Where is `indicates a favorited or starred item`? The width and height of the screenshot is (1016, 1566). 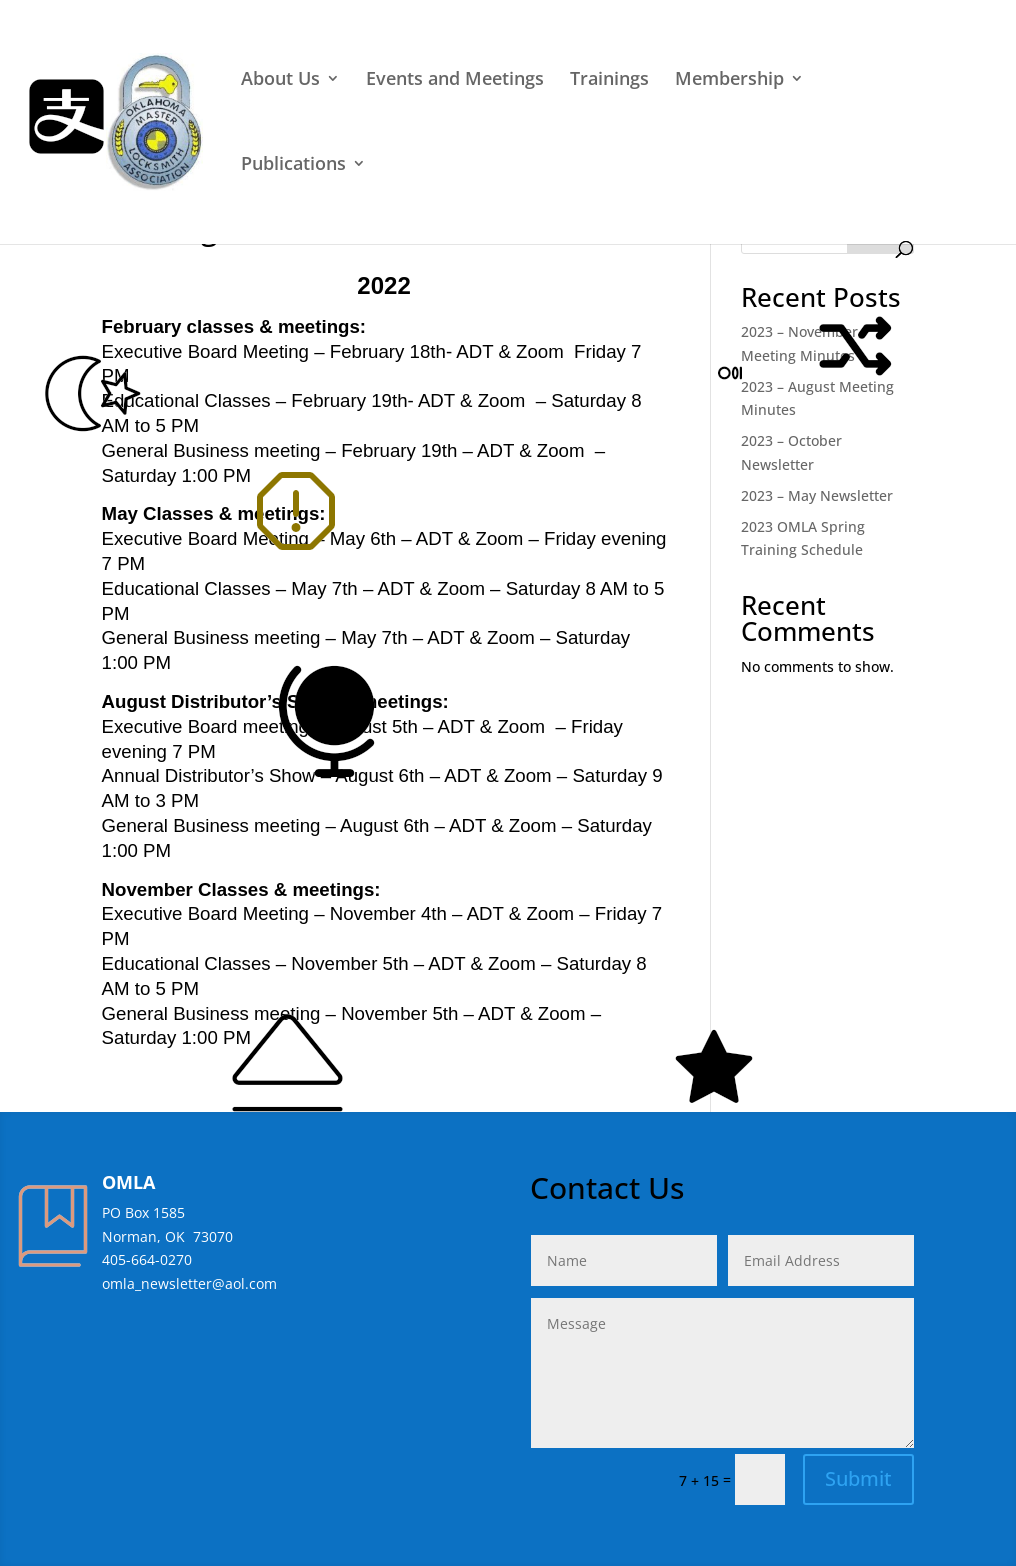 indicates a favorited or starred item is located at coordinates (714, 1070).